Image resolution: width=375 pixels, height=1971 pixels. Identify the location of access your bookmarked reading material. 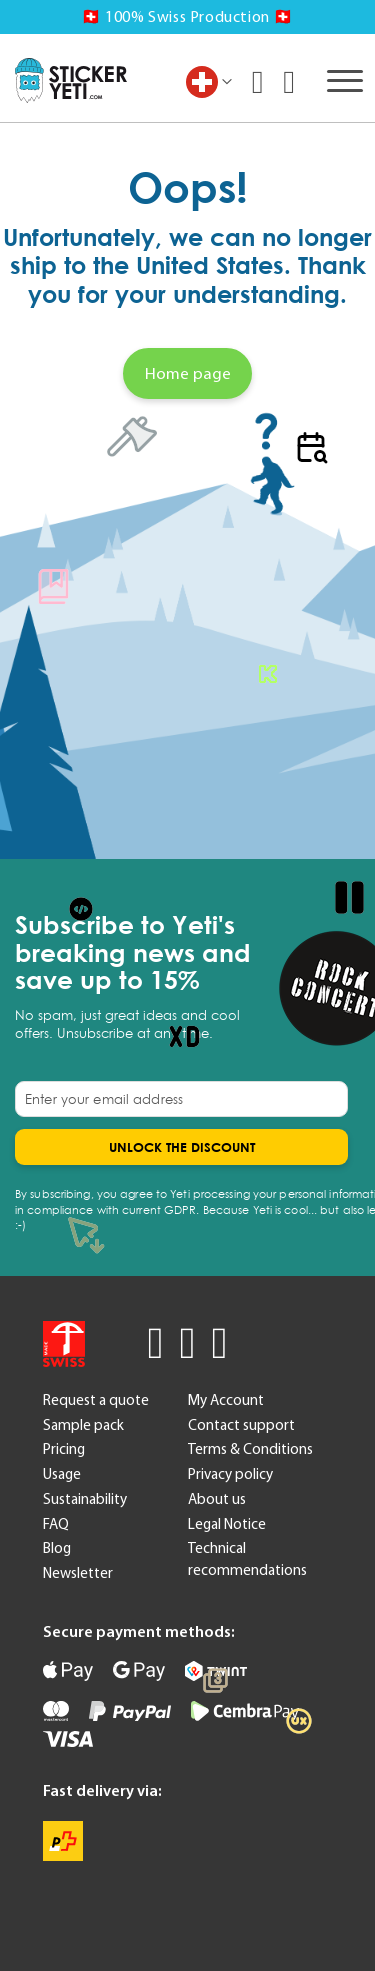
(53, 586).